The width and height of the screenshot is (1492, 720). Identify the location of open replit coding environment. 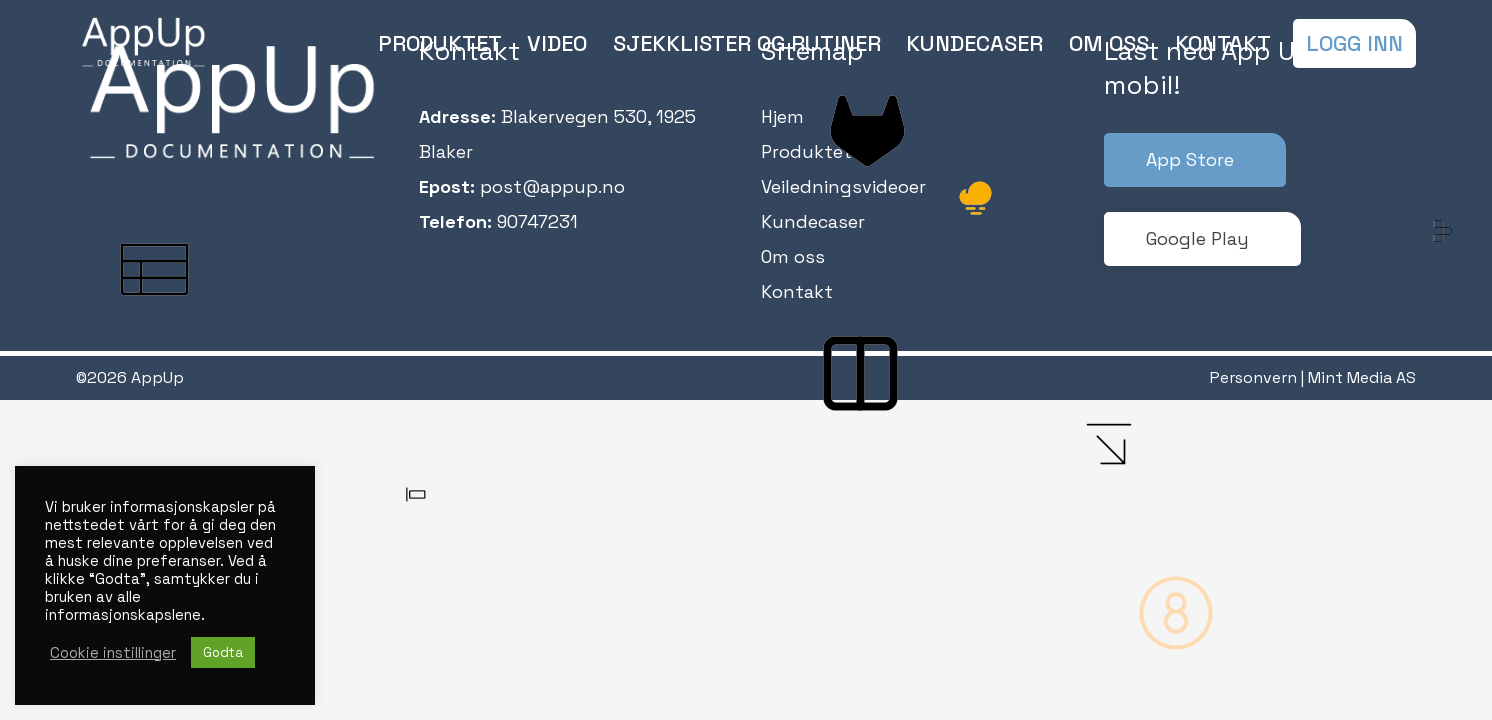
(1441, 231).